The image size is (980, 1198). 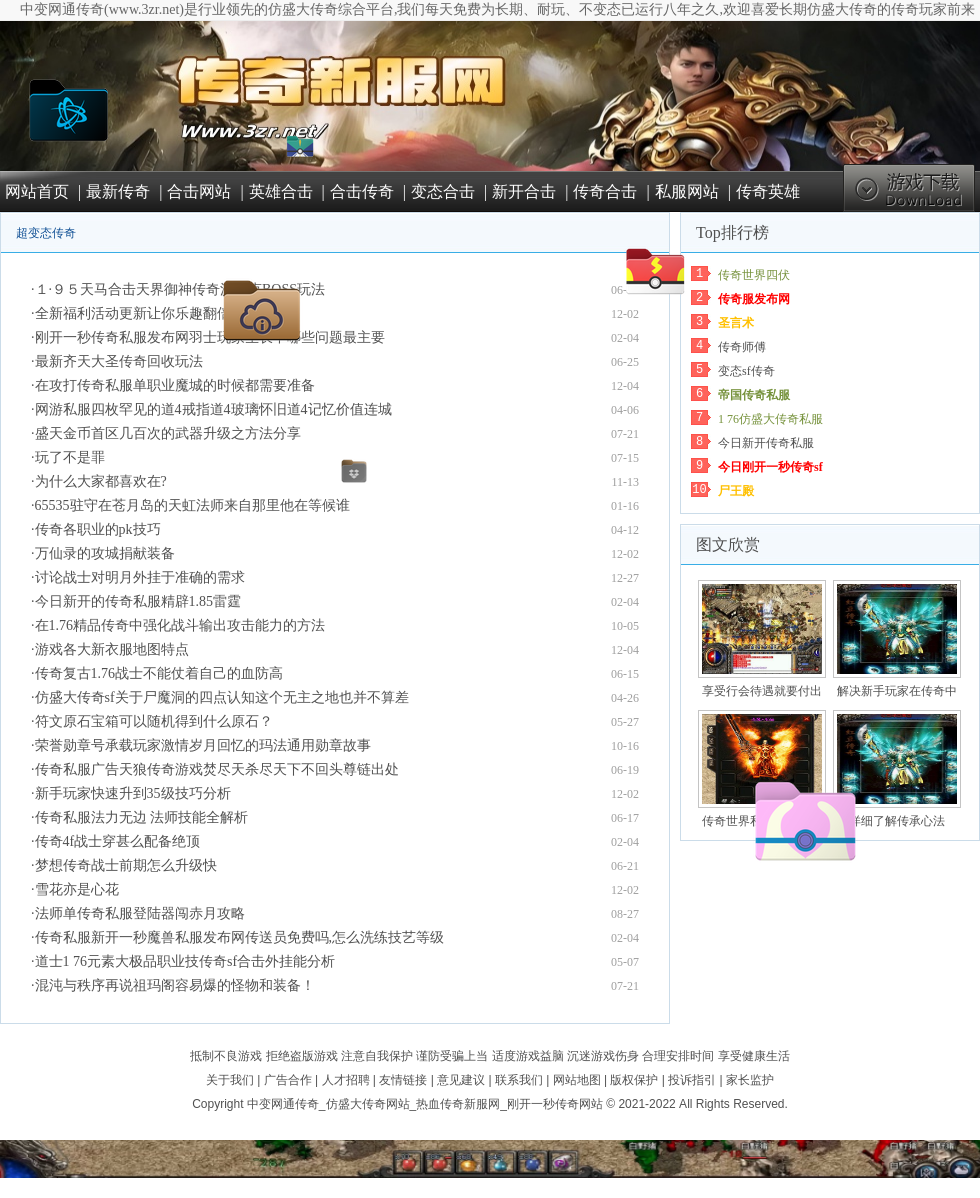 I want to click on open folder containing pokémon heal ball items or games, so click(x=805, y=824).